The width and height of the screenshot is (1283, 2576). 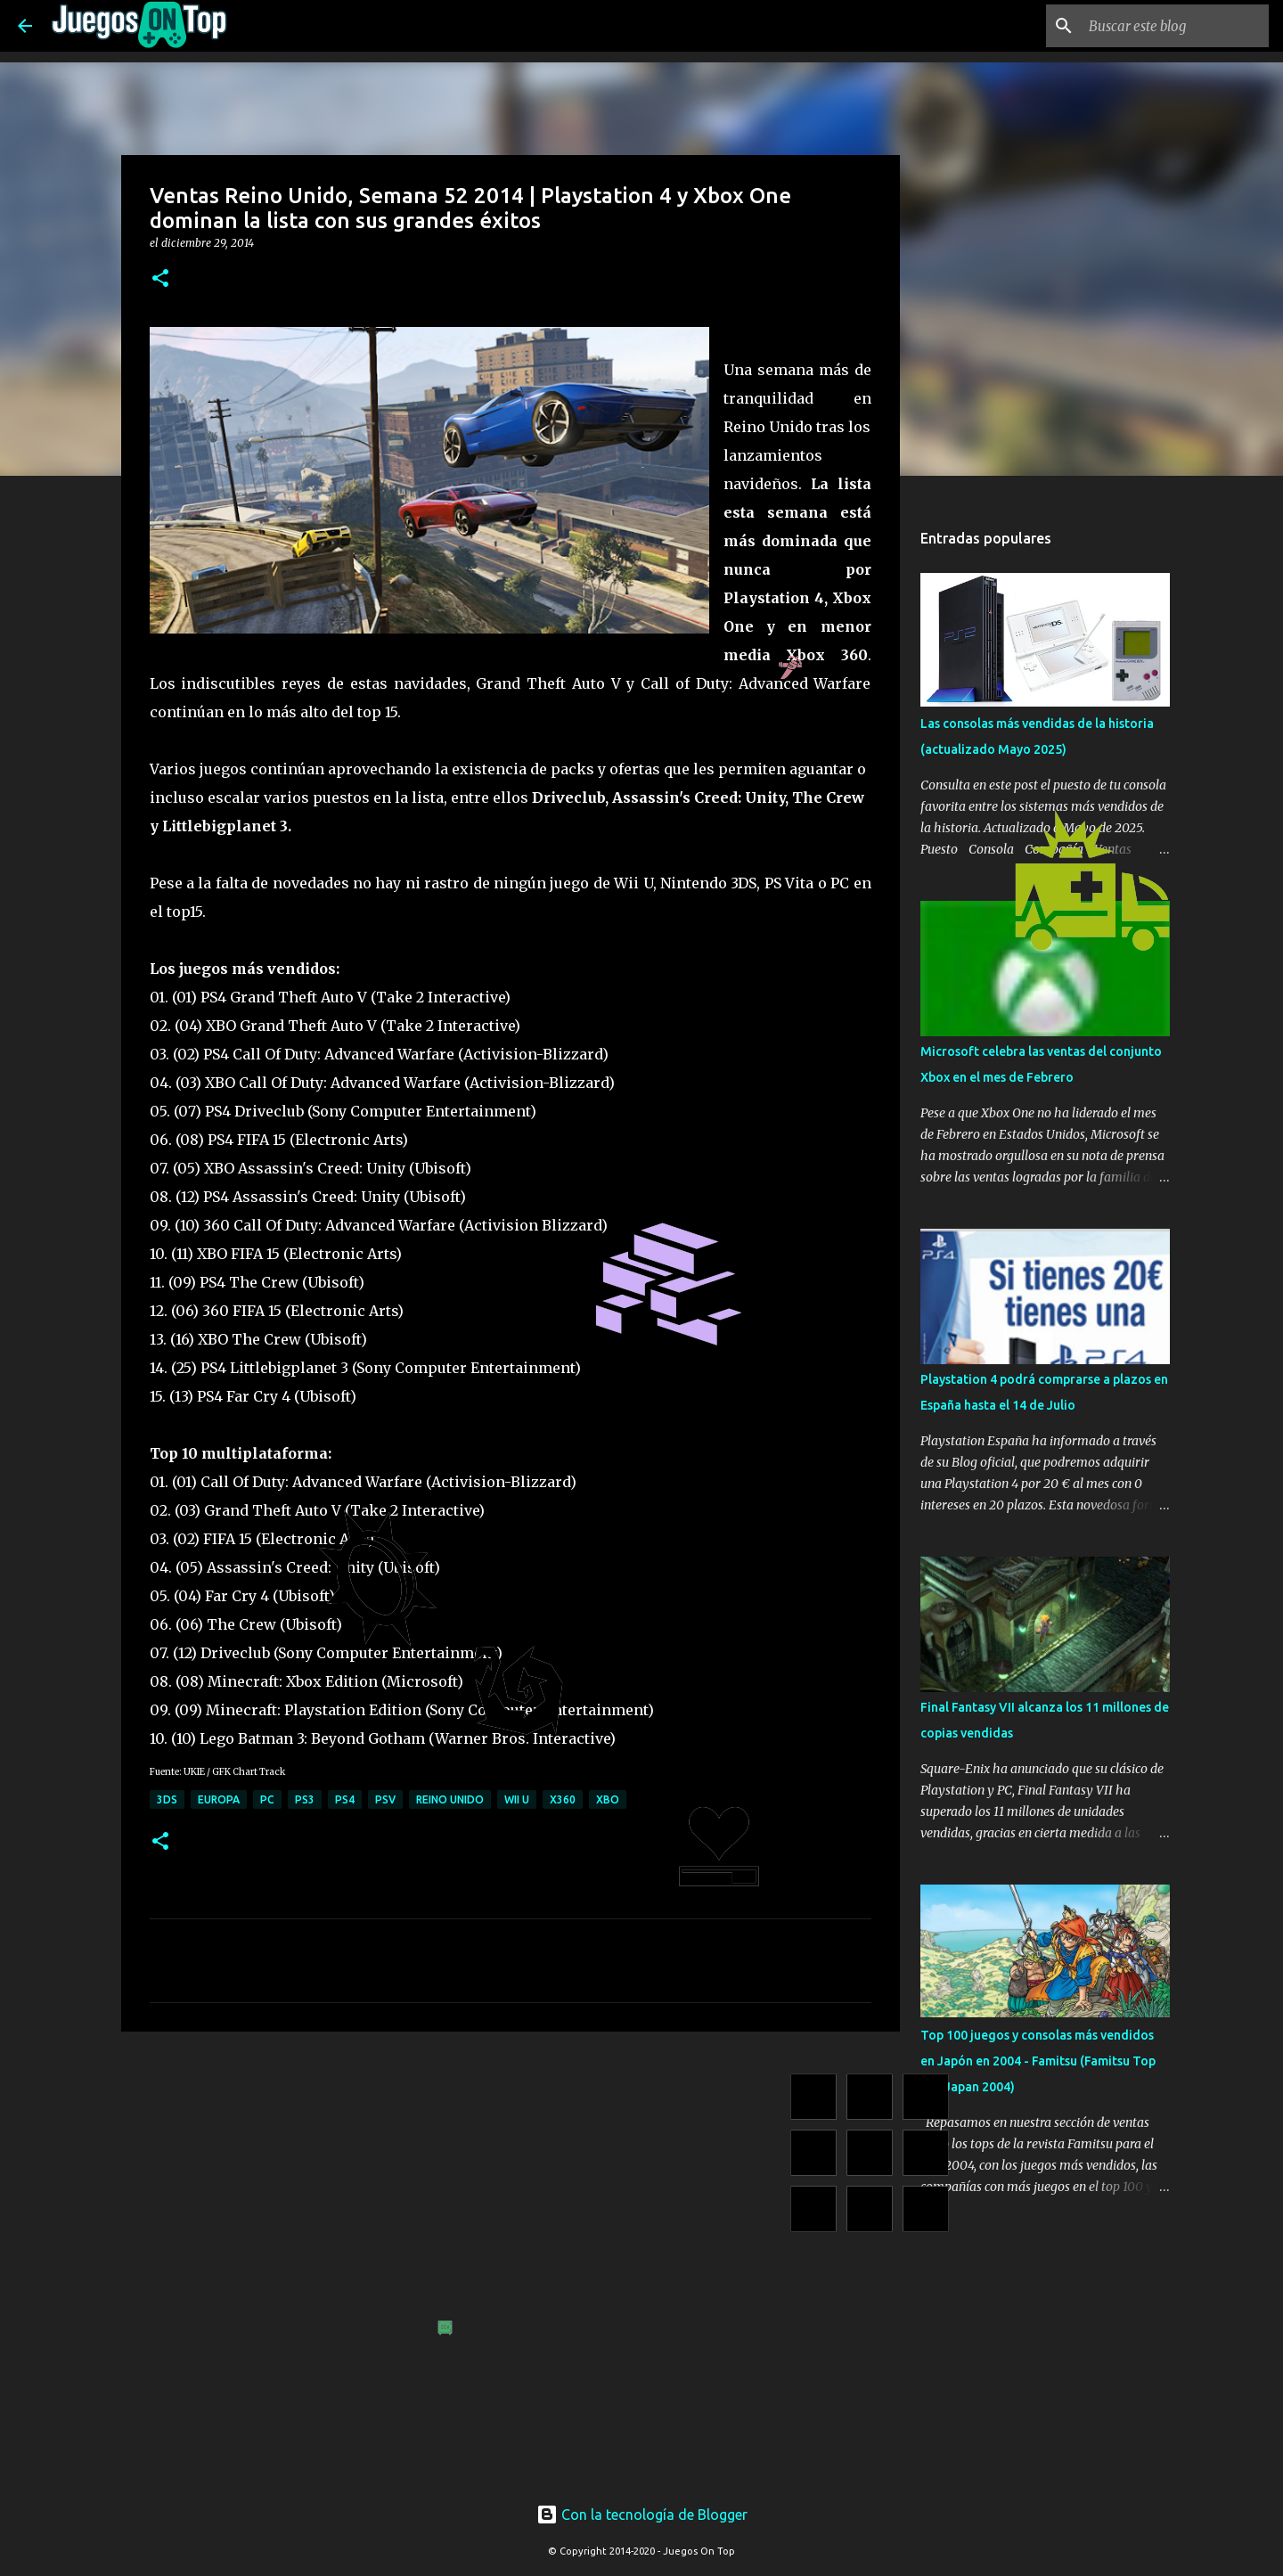 What do you see at coordinates (1092, 880) in the screenshot?
I see `request emergency medical services` at bounding box center [1092, 880].